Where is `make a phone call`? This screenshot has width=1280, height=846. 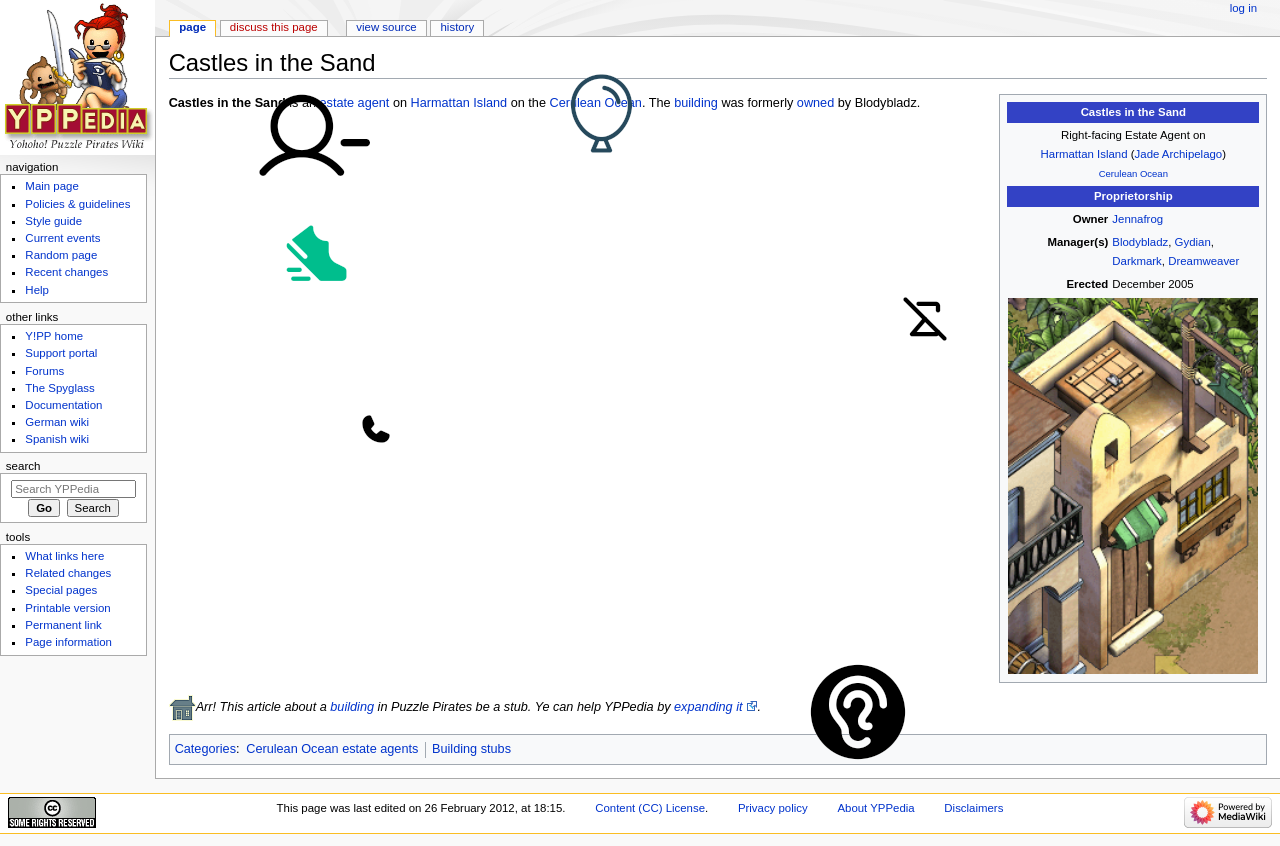
make a phone call is located at coordinates (375, 429).